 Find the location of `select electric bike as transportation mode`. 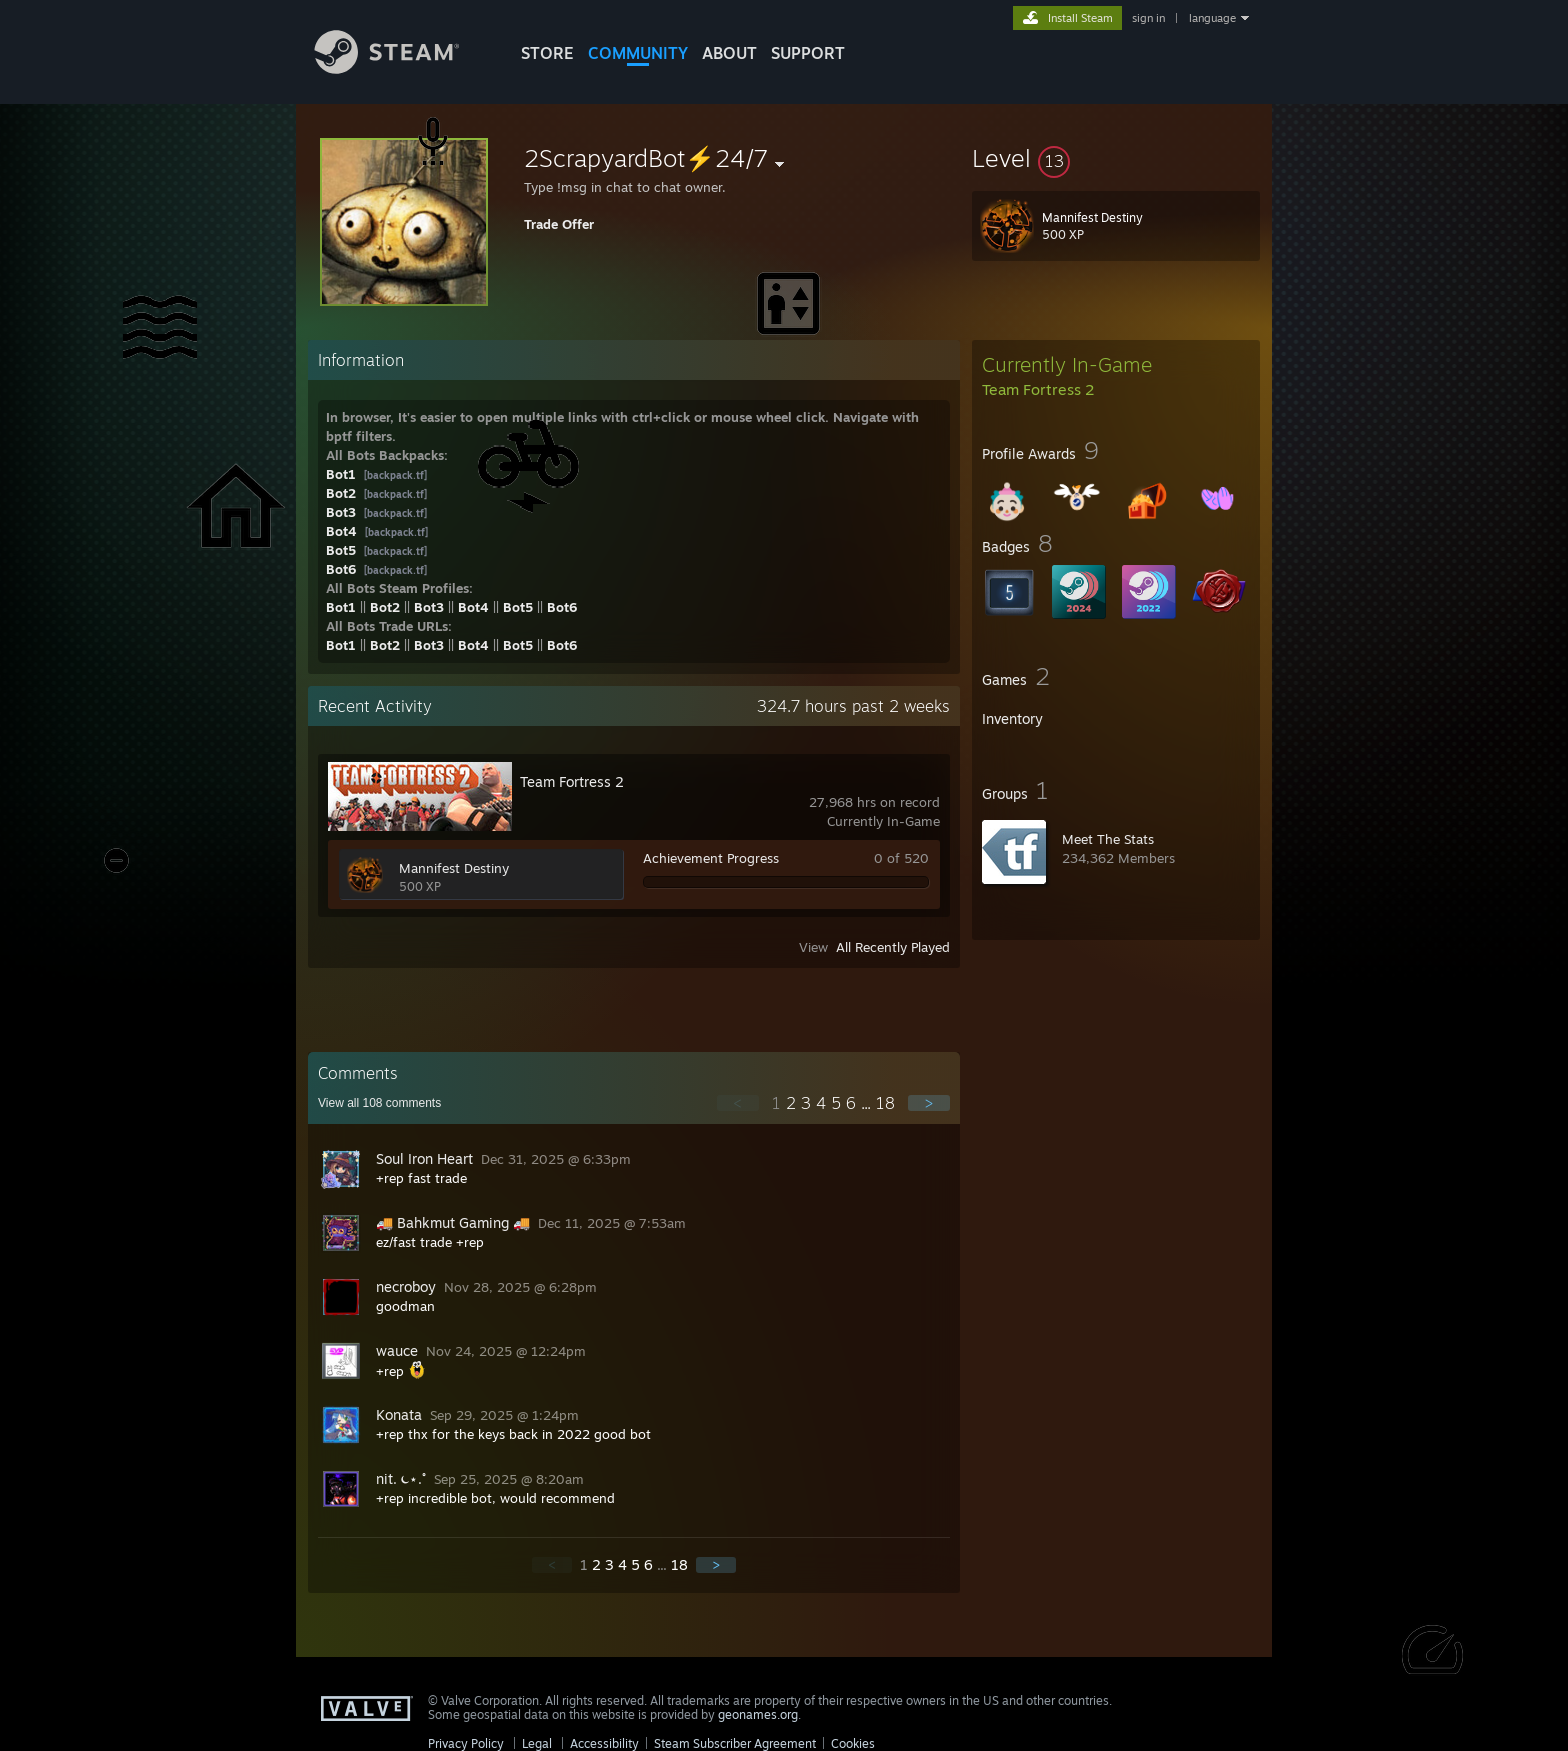

select electric bike as transportation mode is located at coordinates (528, 466).